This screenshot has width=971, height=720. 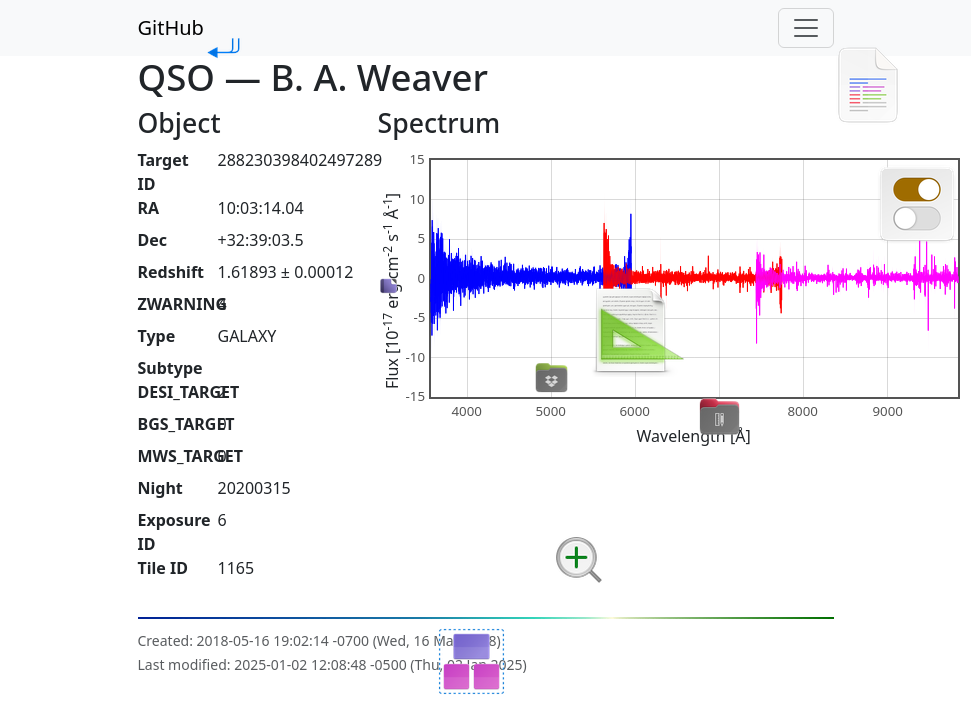 What do you see at coordinates (388, 285) in the screenshot?
I see `change desktop wallpaper settings` at bounding box center [388, 285].